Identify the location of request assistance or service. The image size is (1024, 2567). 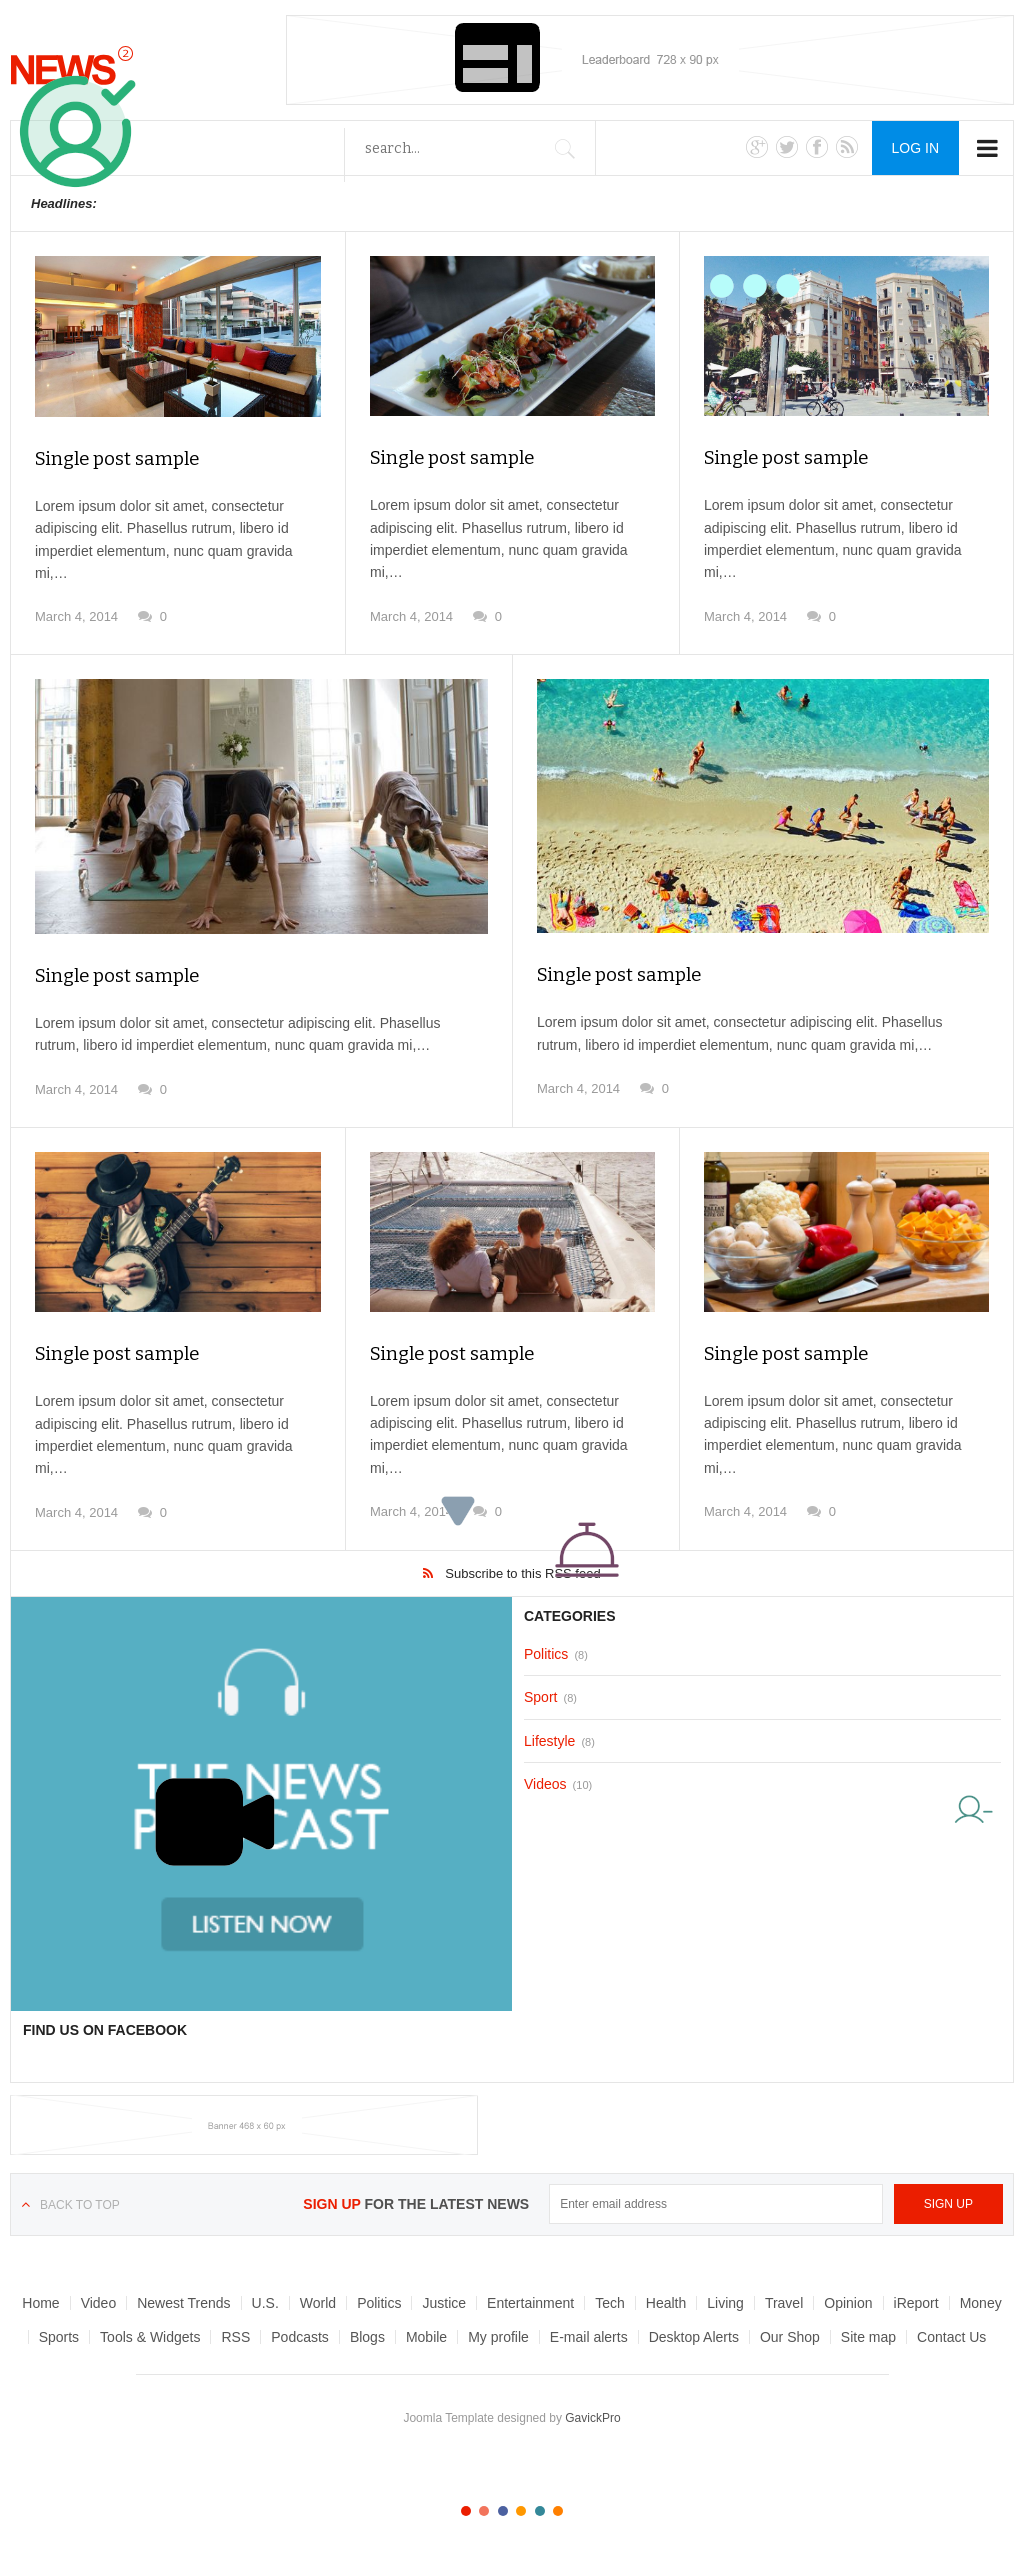
(587, 1552).